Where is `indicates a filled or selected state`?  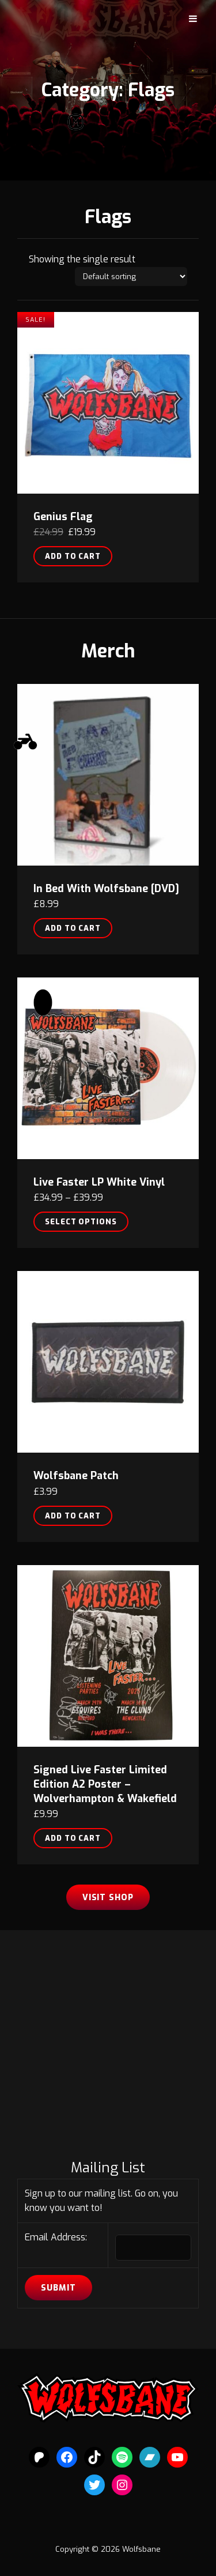
indicates a filled or selected state is located at coordinates (43, 1002).